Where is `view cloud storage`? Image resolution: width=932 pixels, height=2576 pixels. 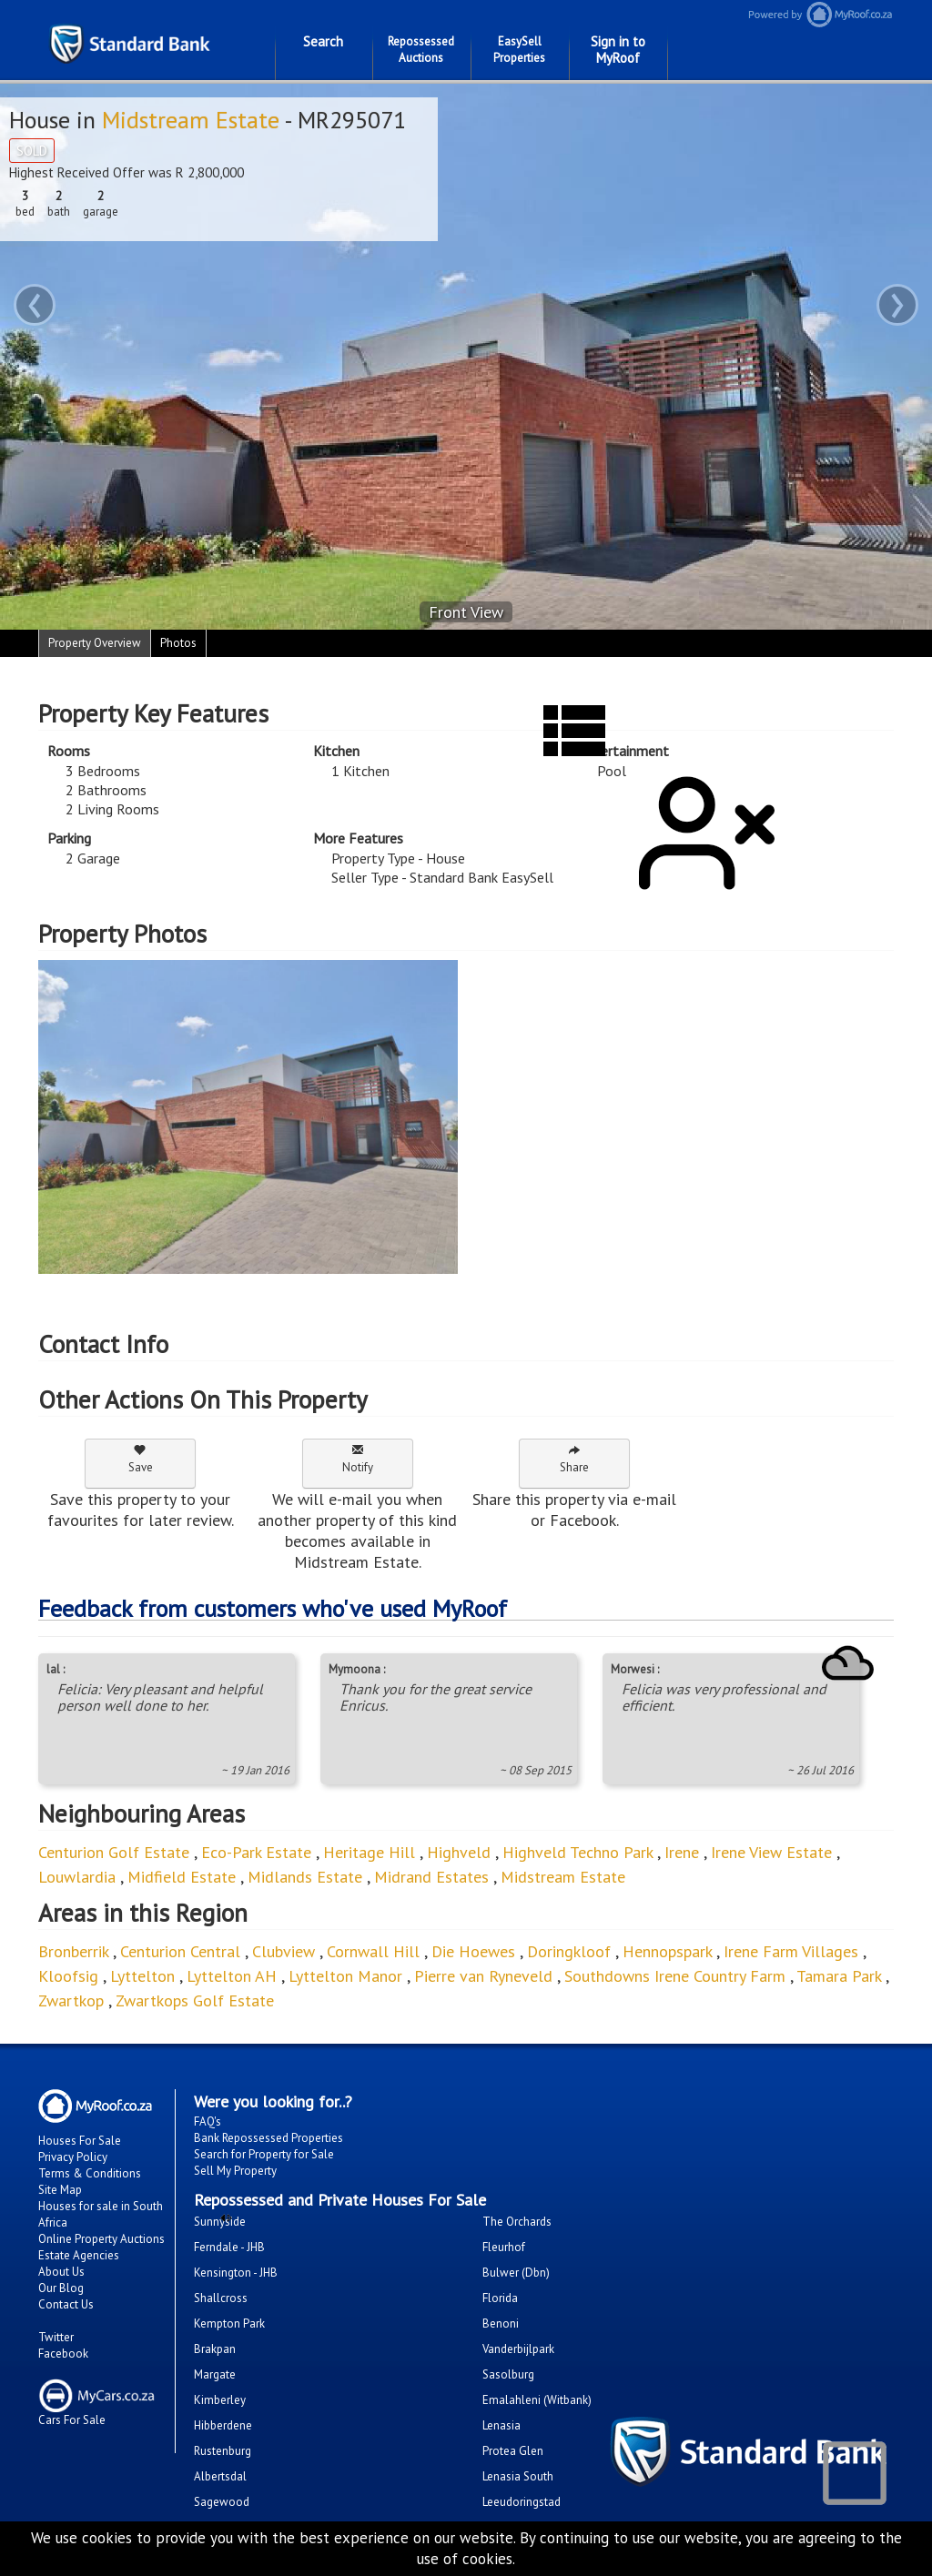 view cloud storage is located at coordinates (847, 1662).